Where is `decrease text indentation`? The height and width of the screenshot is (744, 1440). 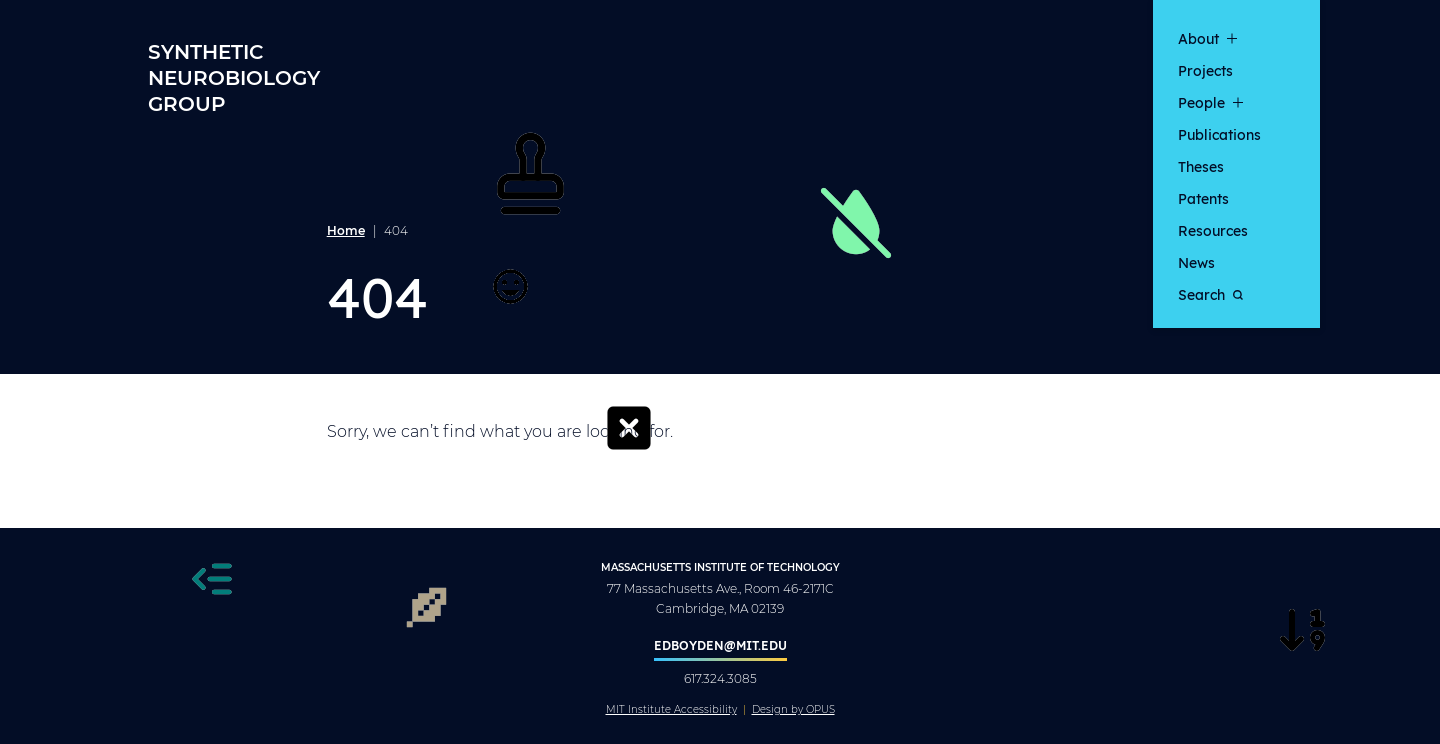
decrease text indentation is located at coordinates (212, 579).